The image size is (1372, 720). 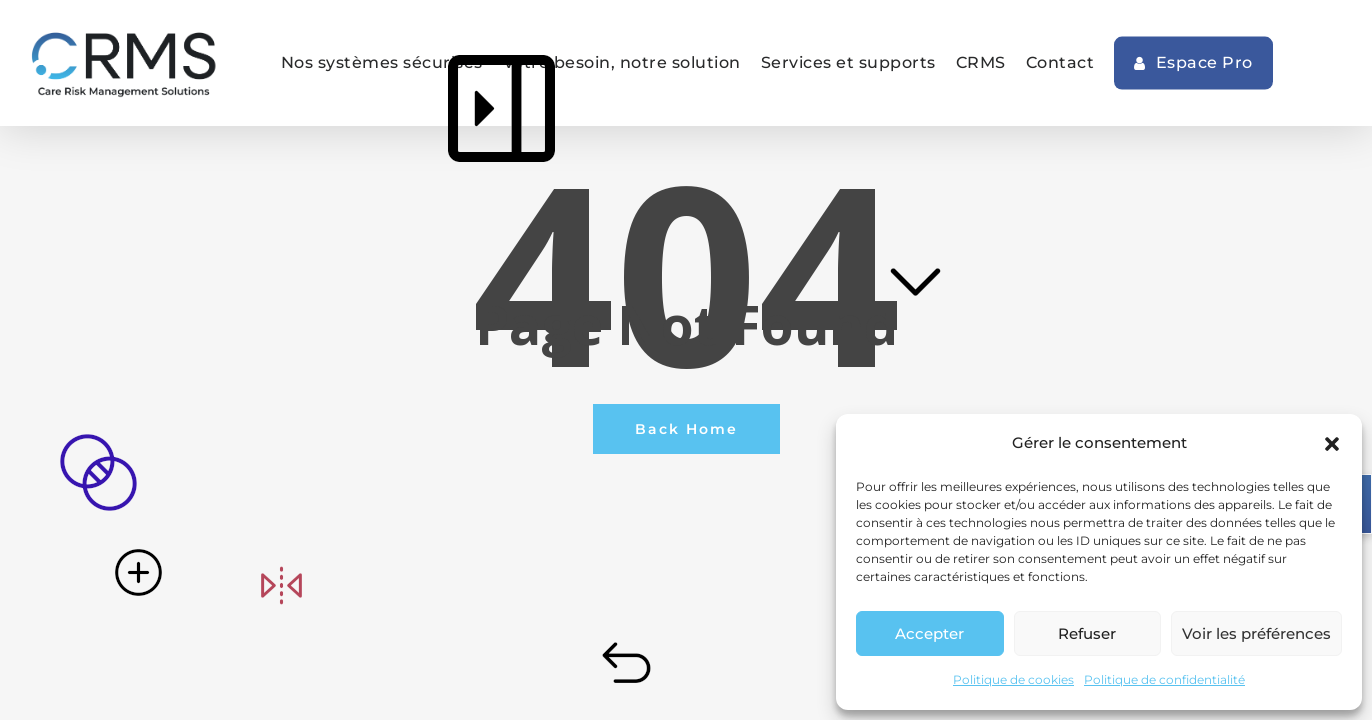 I want to click on intersect or merge two shapes, so click(x=98, y=472).